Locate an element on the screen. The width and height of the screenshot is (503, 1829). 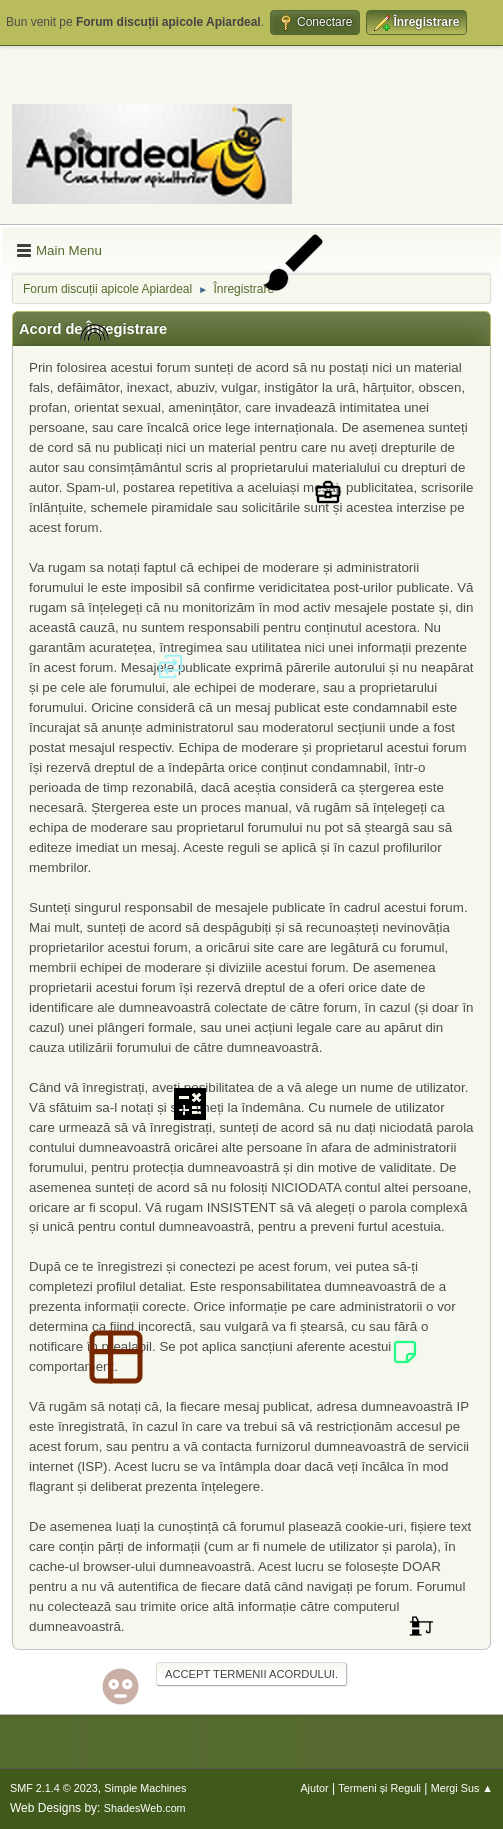
open calculator app is located at coordinates (190, 1104).